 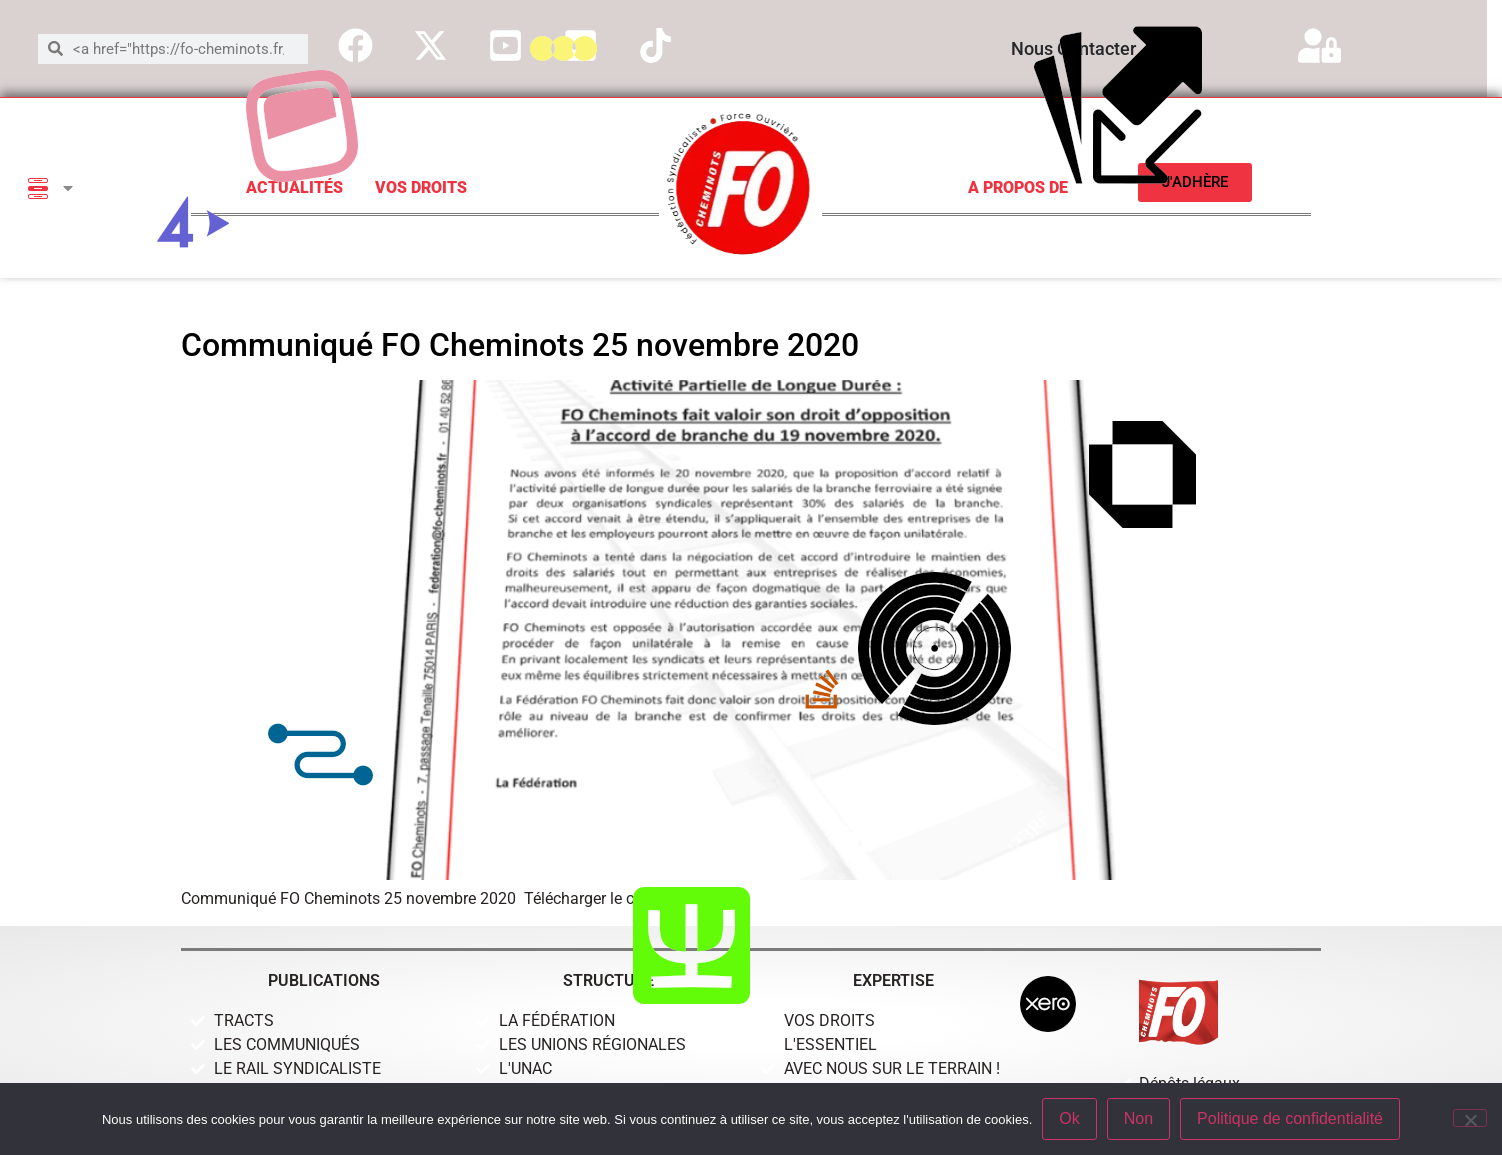 I want to click on visit stack overflow website, so click(x=822, y=689).